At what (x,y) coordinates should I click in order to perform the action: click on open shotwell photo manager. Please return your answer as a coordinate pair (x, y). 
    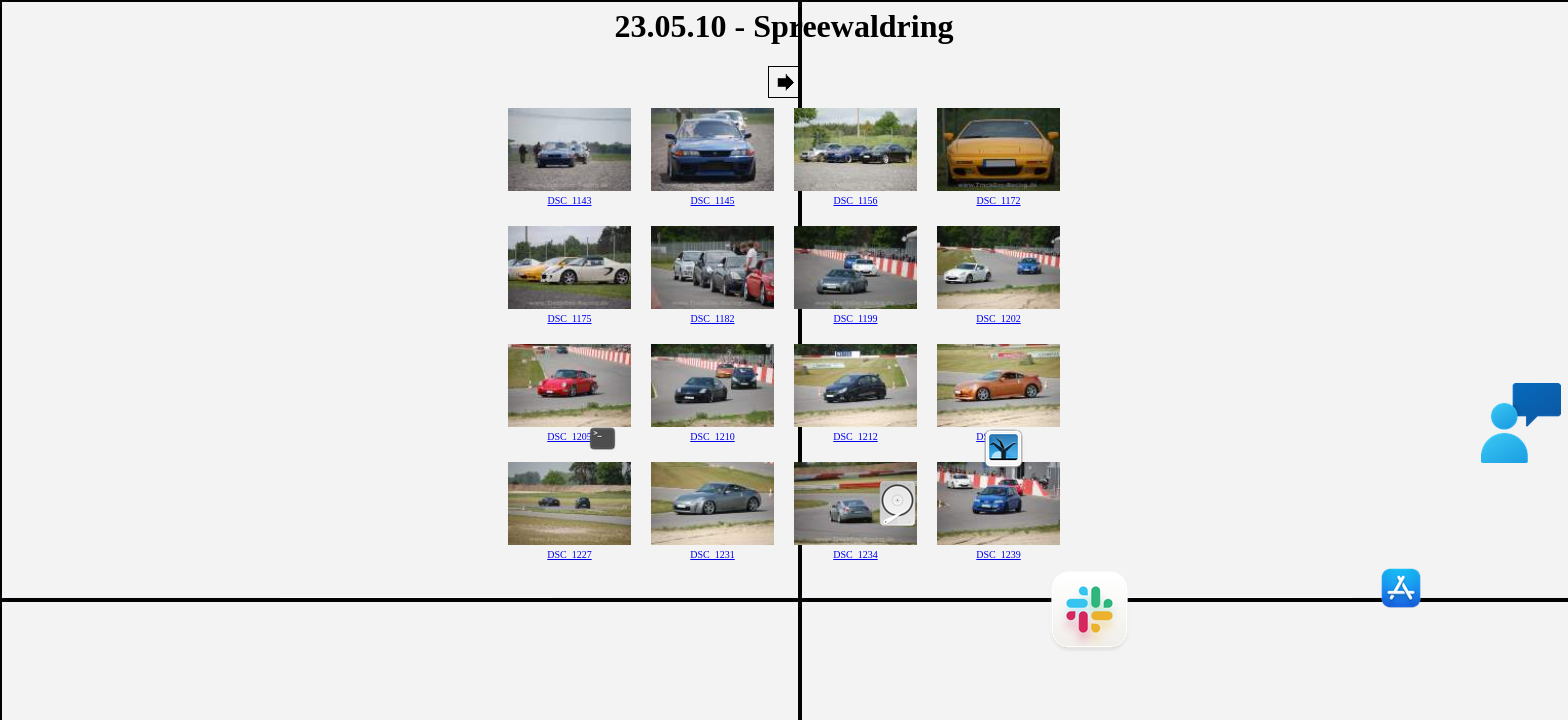
    Looking at the image, I should click on (1003, 448).